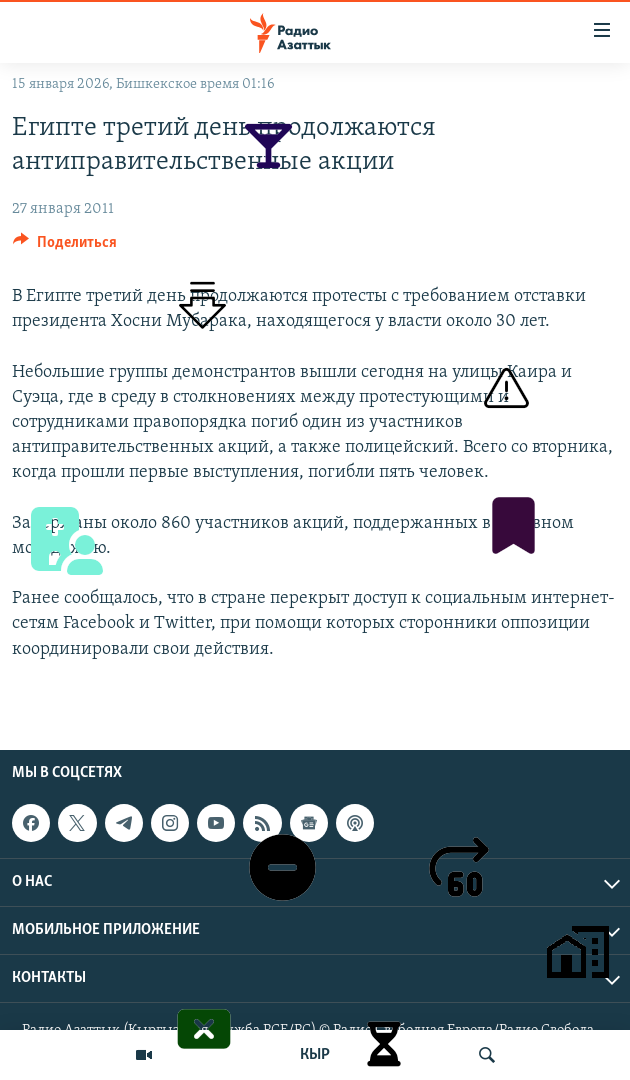 This screenshot has height=1080, width=630. What do you see at coordinates (268, 144) in the screenshot?
I see `view bar or cocktail menu` at bounding box center [268, 144].